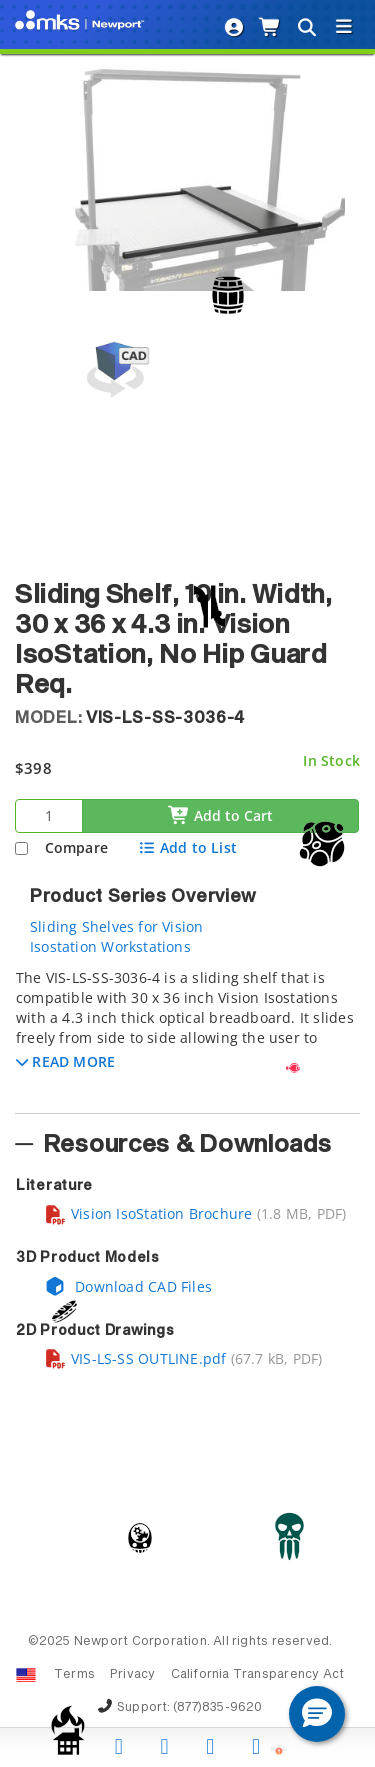 Image resolution: width=375 pixels, height=1767 pixels. What do you see at coordinates (209, 606) in the screenshot?
I see `challenge another player to a duel` at bounding box center [209, 606].